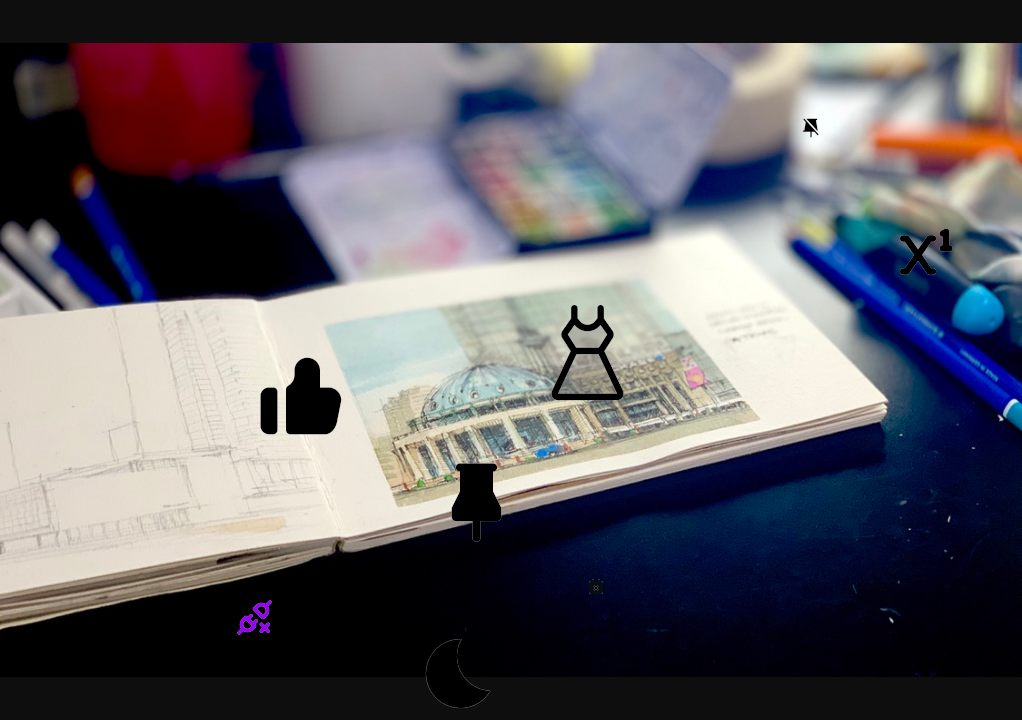 The image size is (1022, 720). What do you see at coordinates (476, 500) in the screenshot?
I see `pinned item or content` at bounding box center [476, 500].